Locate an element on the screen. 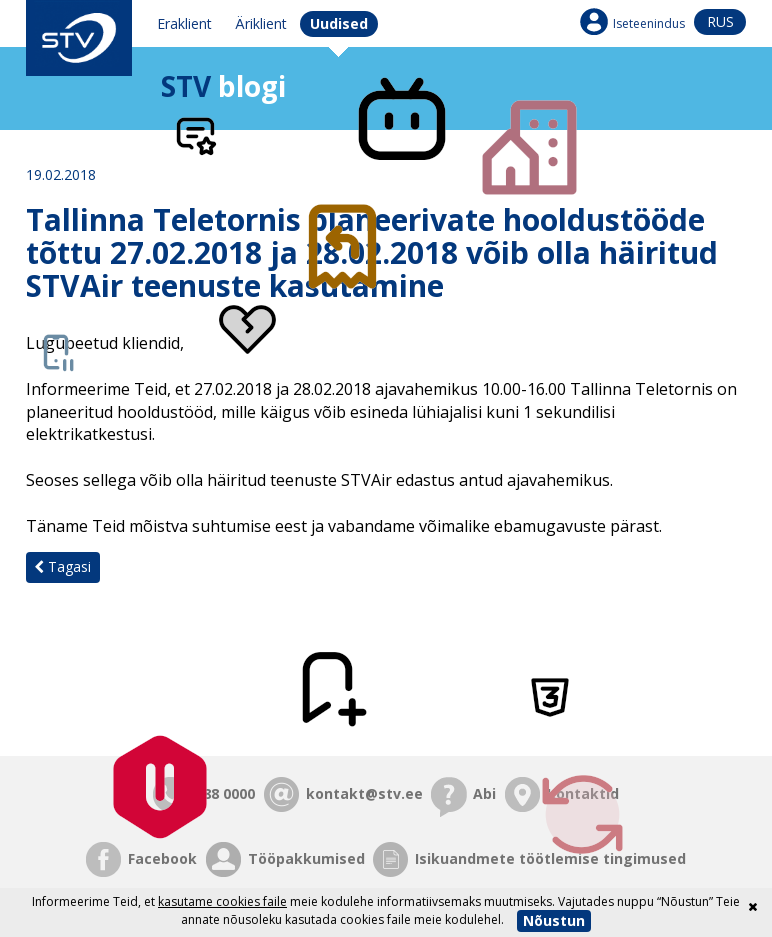  unlike or remove from favorites is located at coordinates (247, 327).